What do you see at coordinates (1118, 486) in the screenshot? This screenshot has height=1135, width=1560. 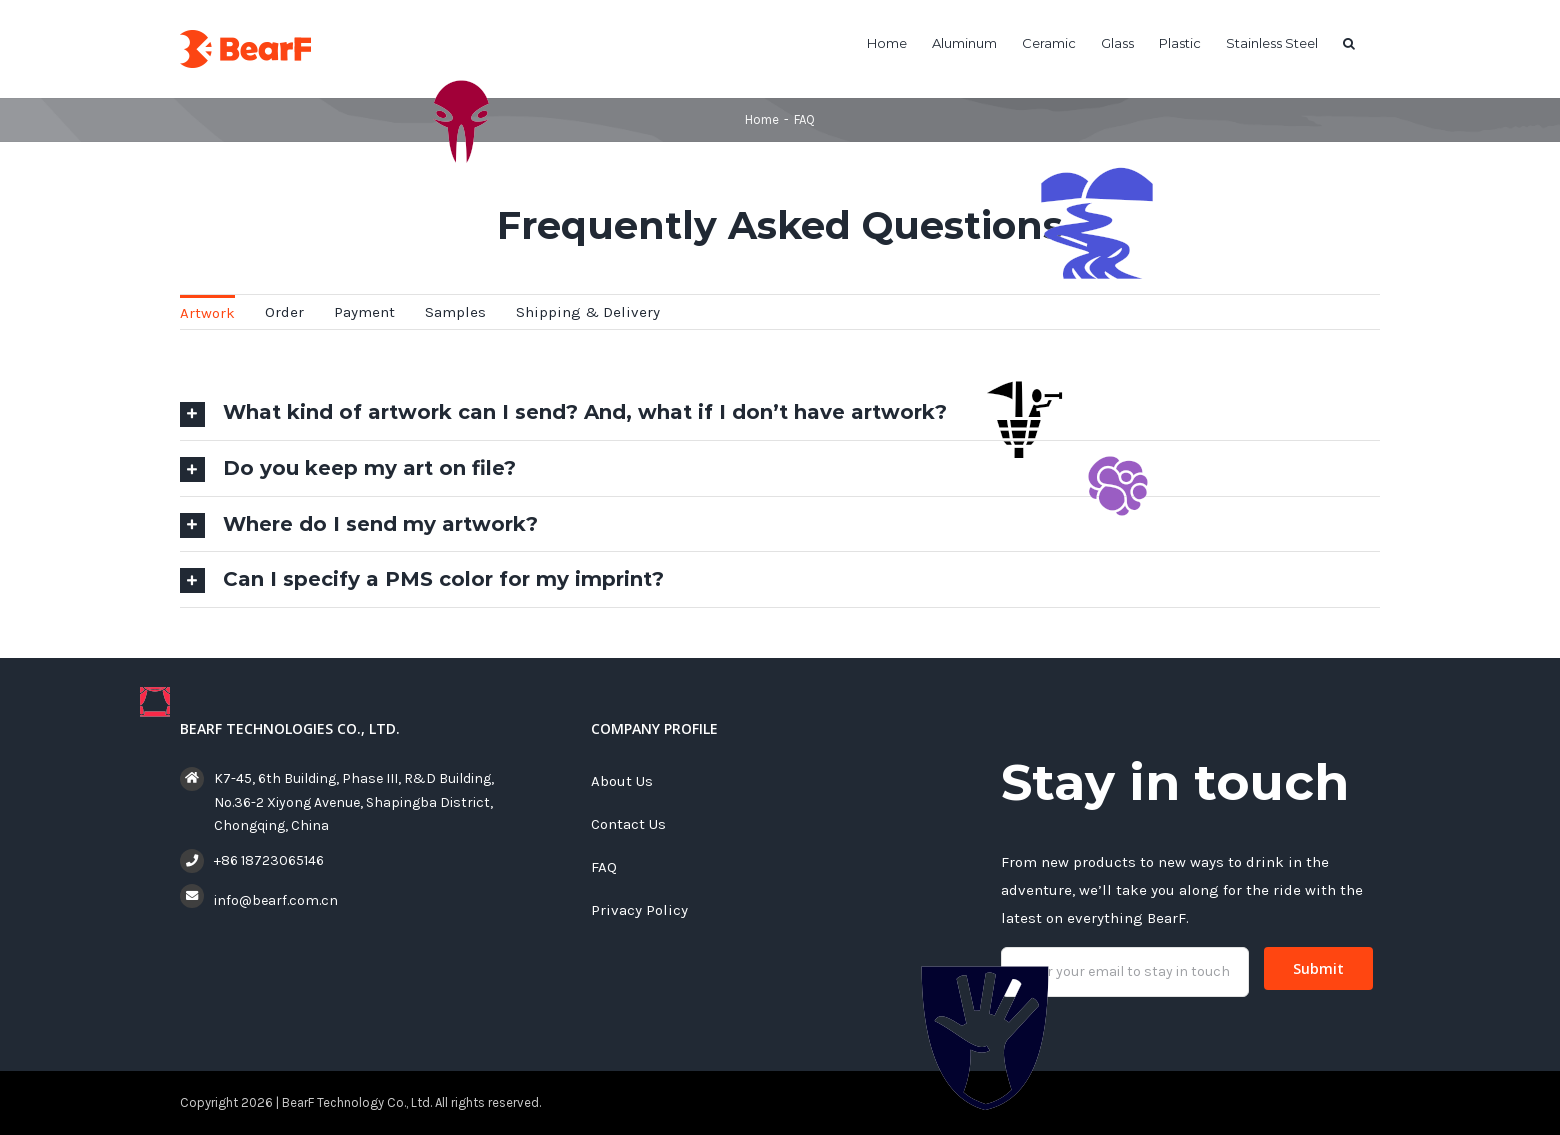 I see `indicates an organic or biological enemy type` at bounding box center [1118, 486].